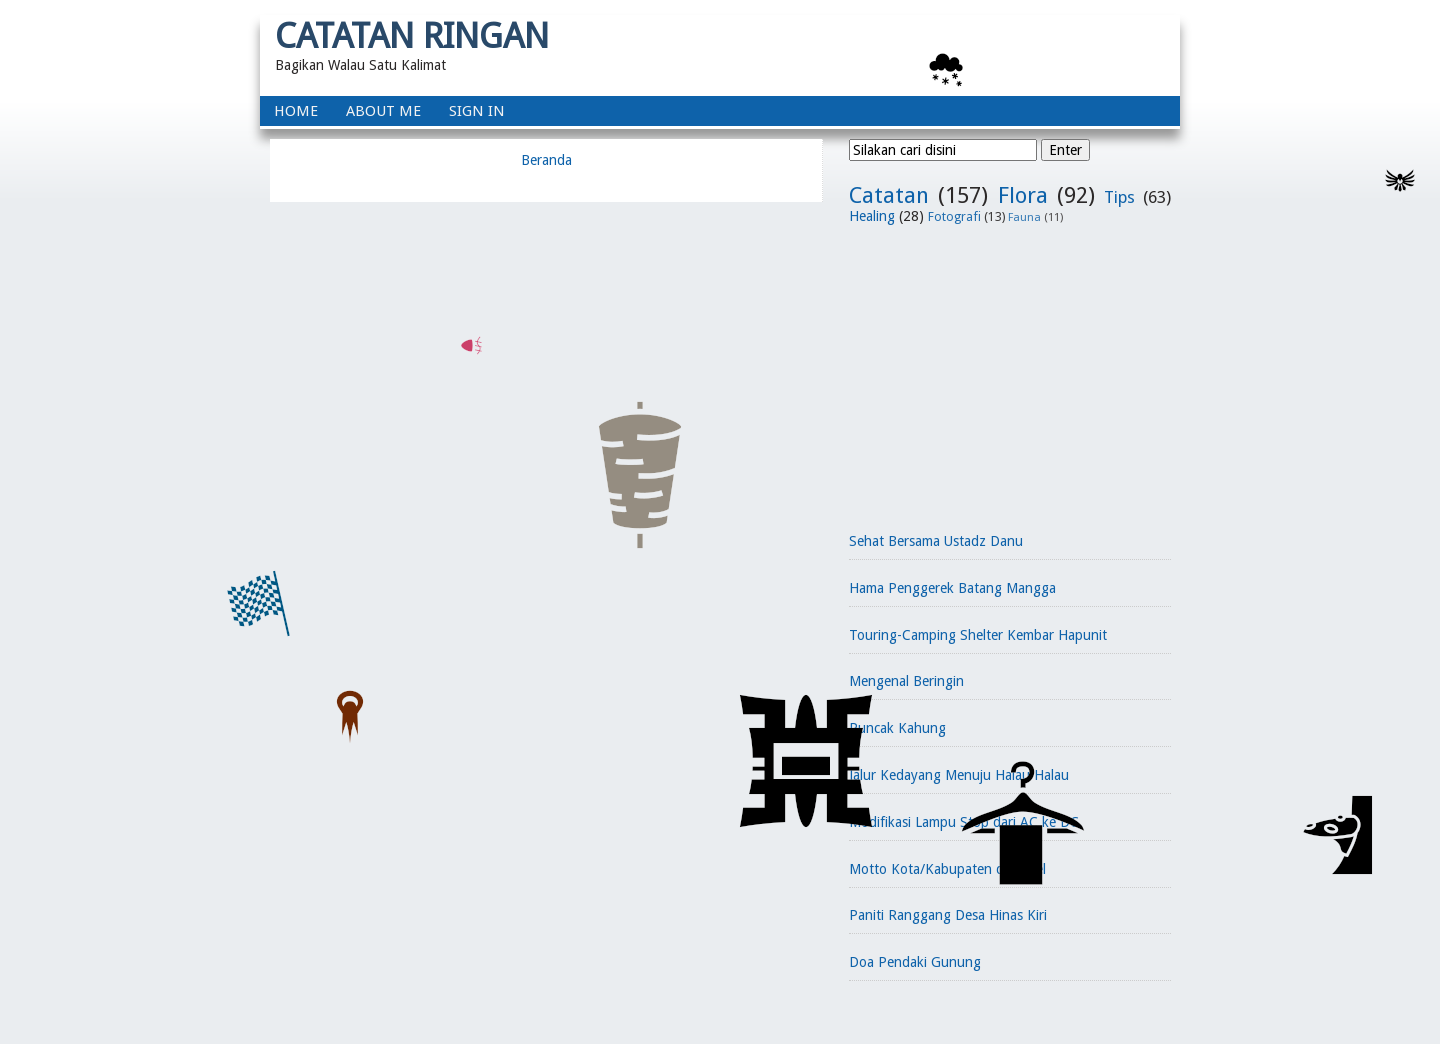 This screenshot has height=1044, width=1440. I want to click on trigger an explosion or blast effect, so click(350, 717).